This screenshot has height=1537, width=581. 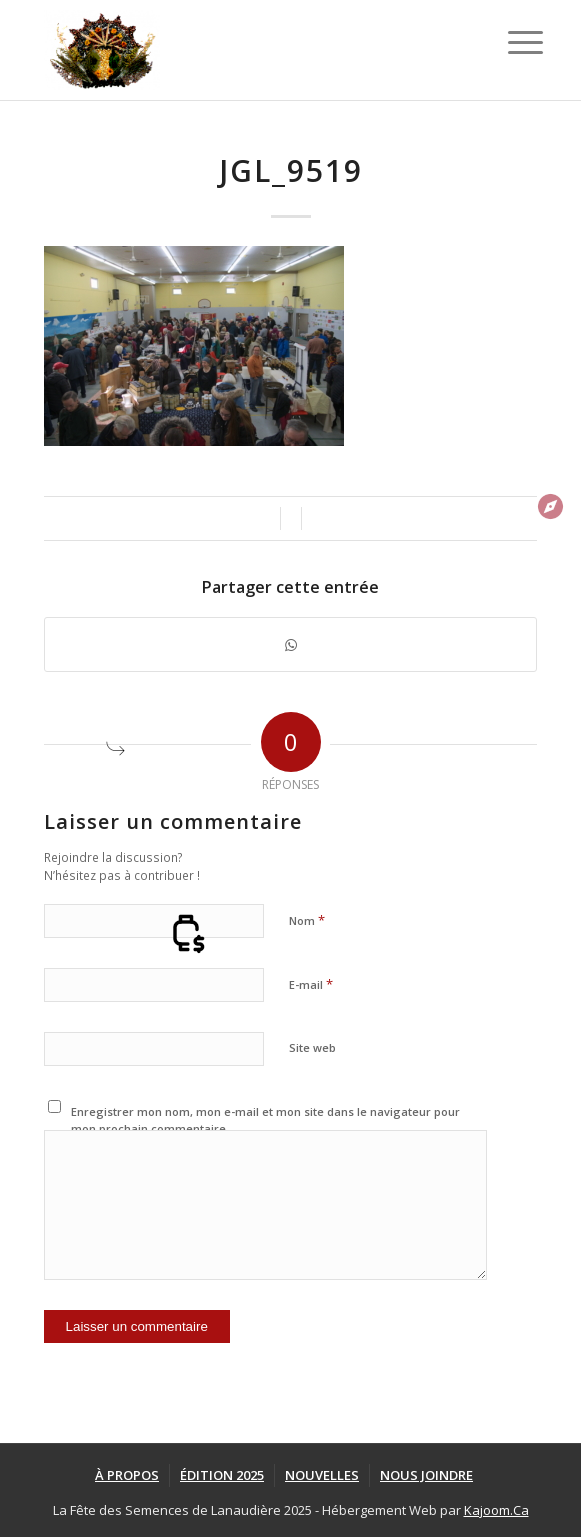 What do you see at coordinates (186, 933) in the screenshot?
I see `view payment or finance features on your smartwatch` at bounding box center [186, 933].